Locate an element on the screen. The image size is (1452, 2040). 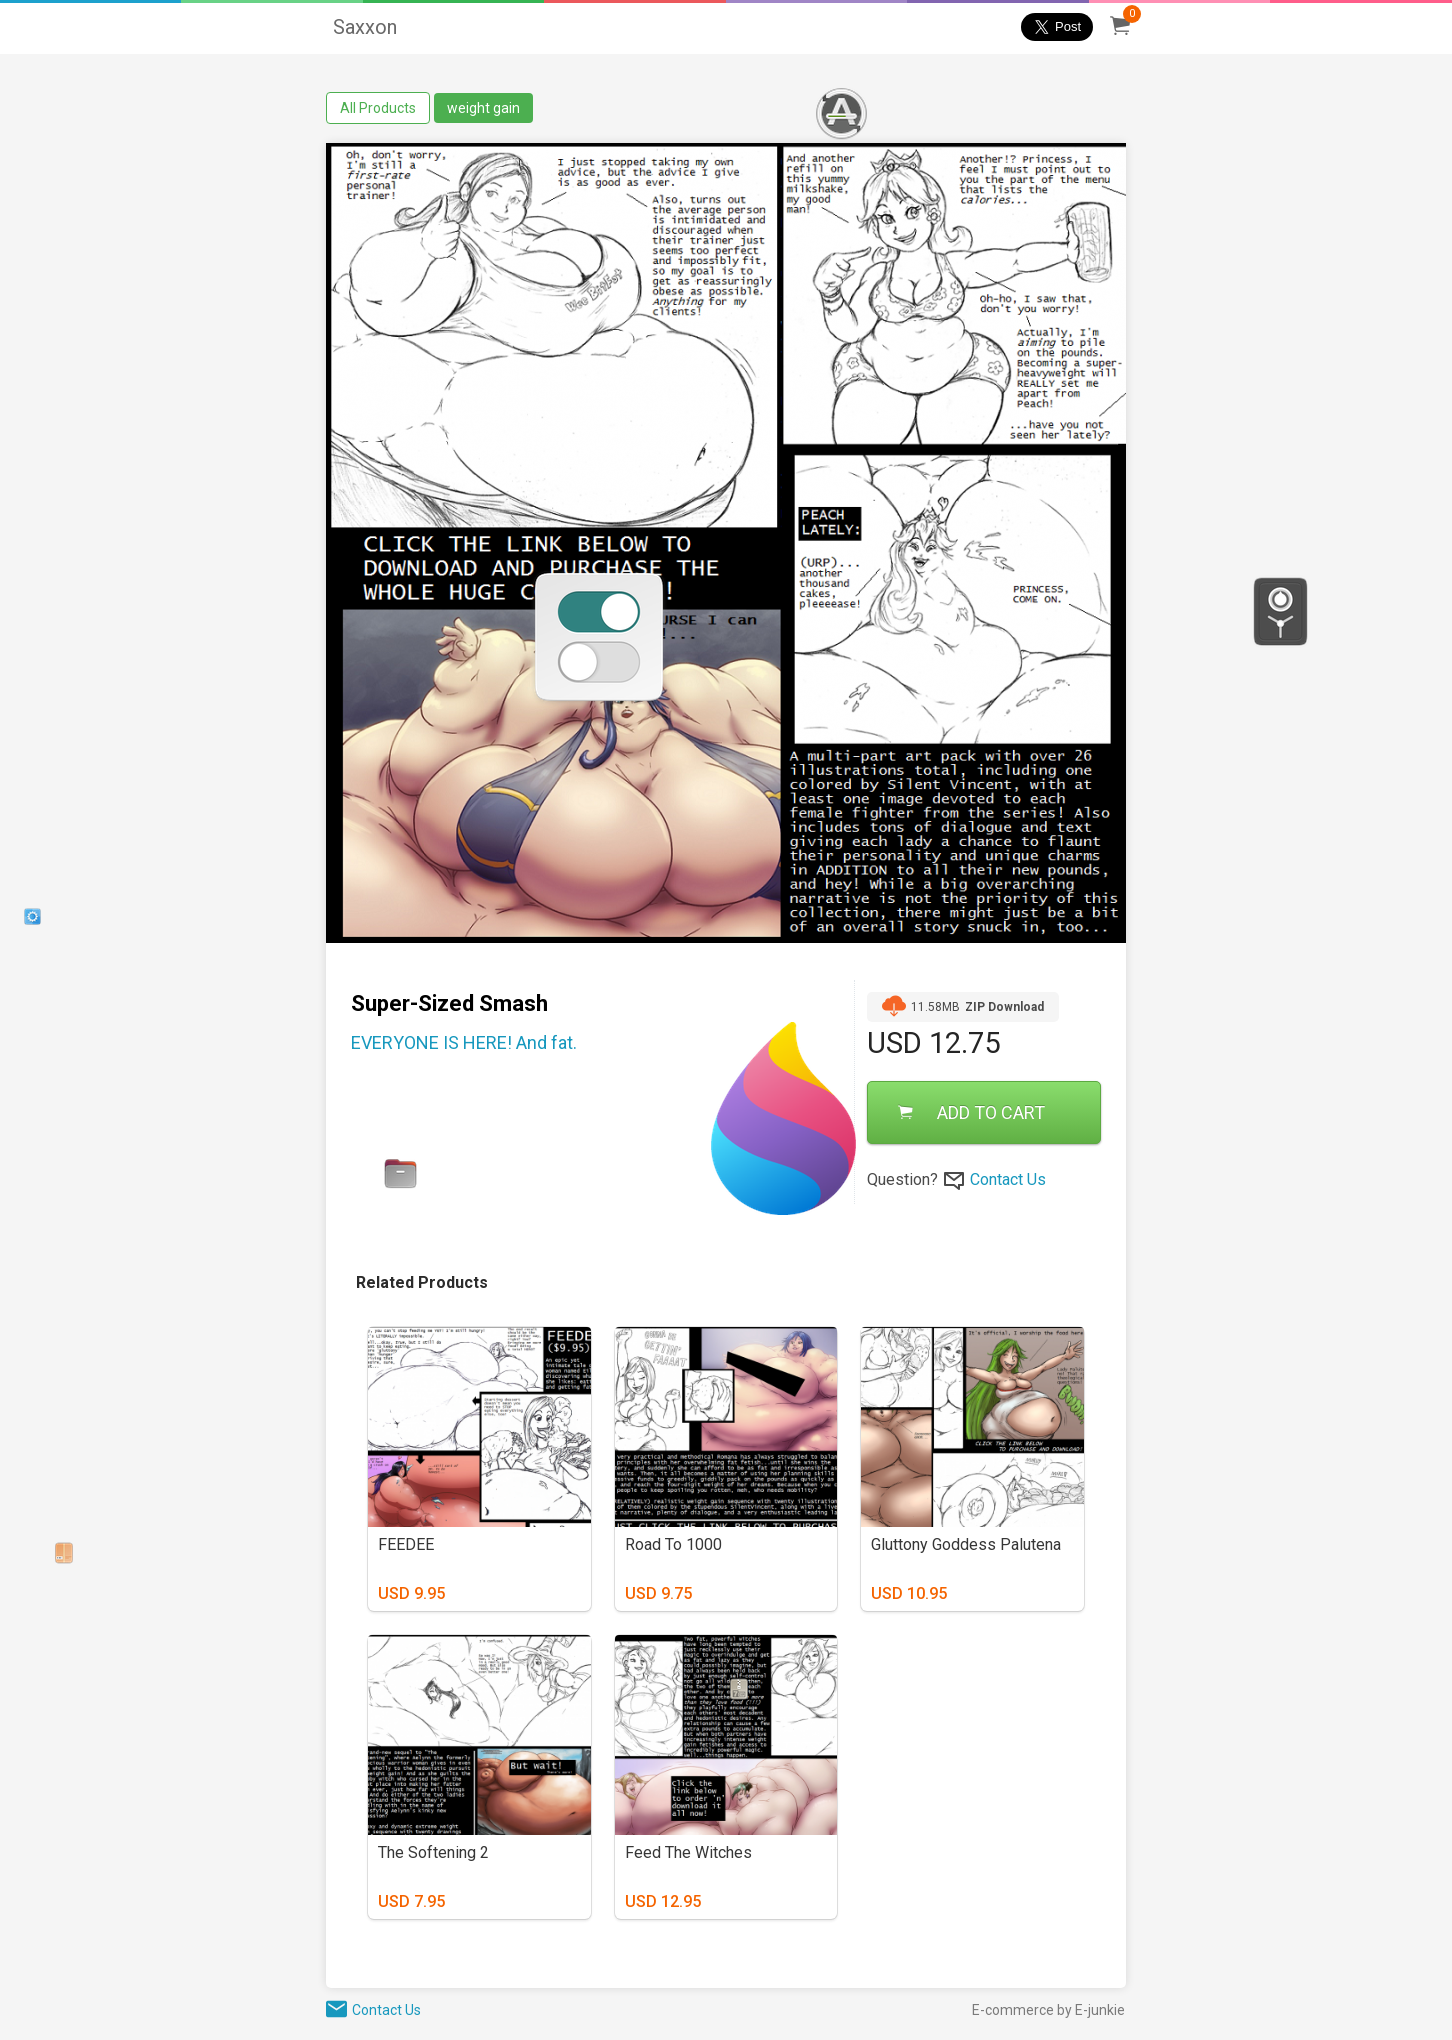
open the file manager application is located at coordinates (400, 1173).